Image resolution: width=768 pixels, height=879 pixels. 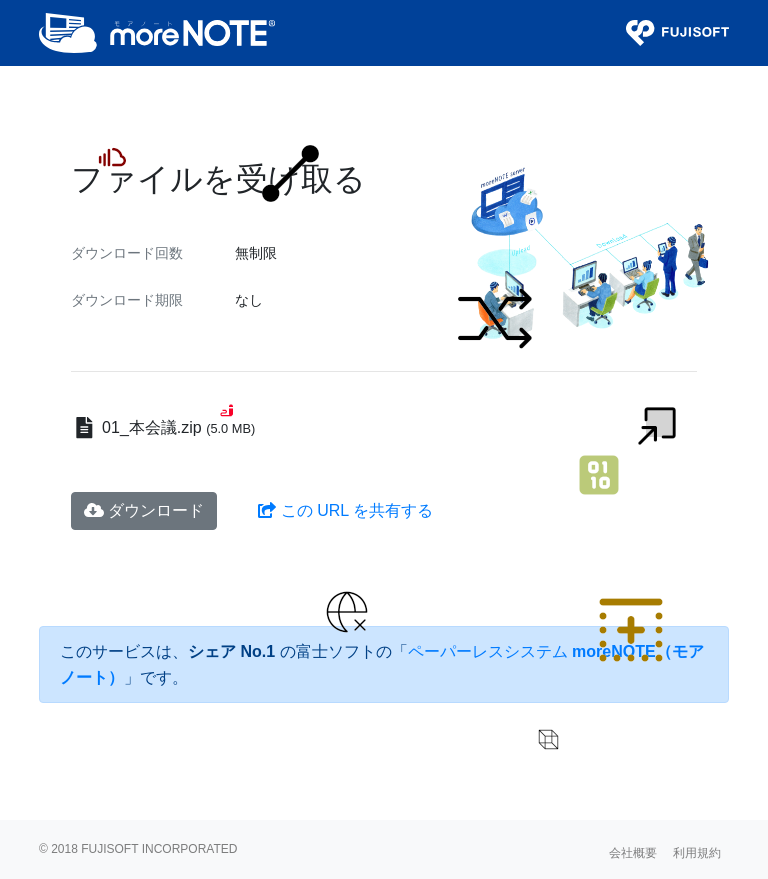 What do you see at coordinates (347, 612) in the screenshot?
I see `no internet connection` at bounding box center [347, 612].